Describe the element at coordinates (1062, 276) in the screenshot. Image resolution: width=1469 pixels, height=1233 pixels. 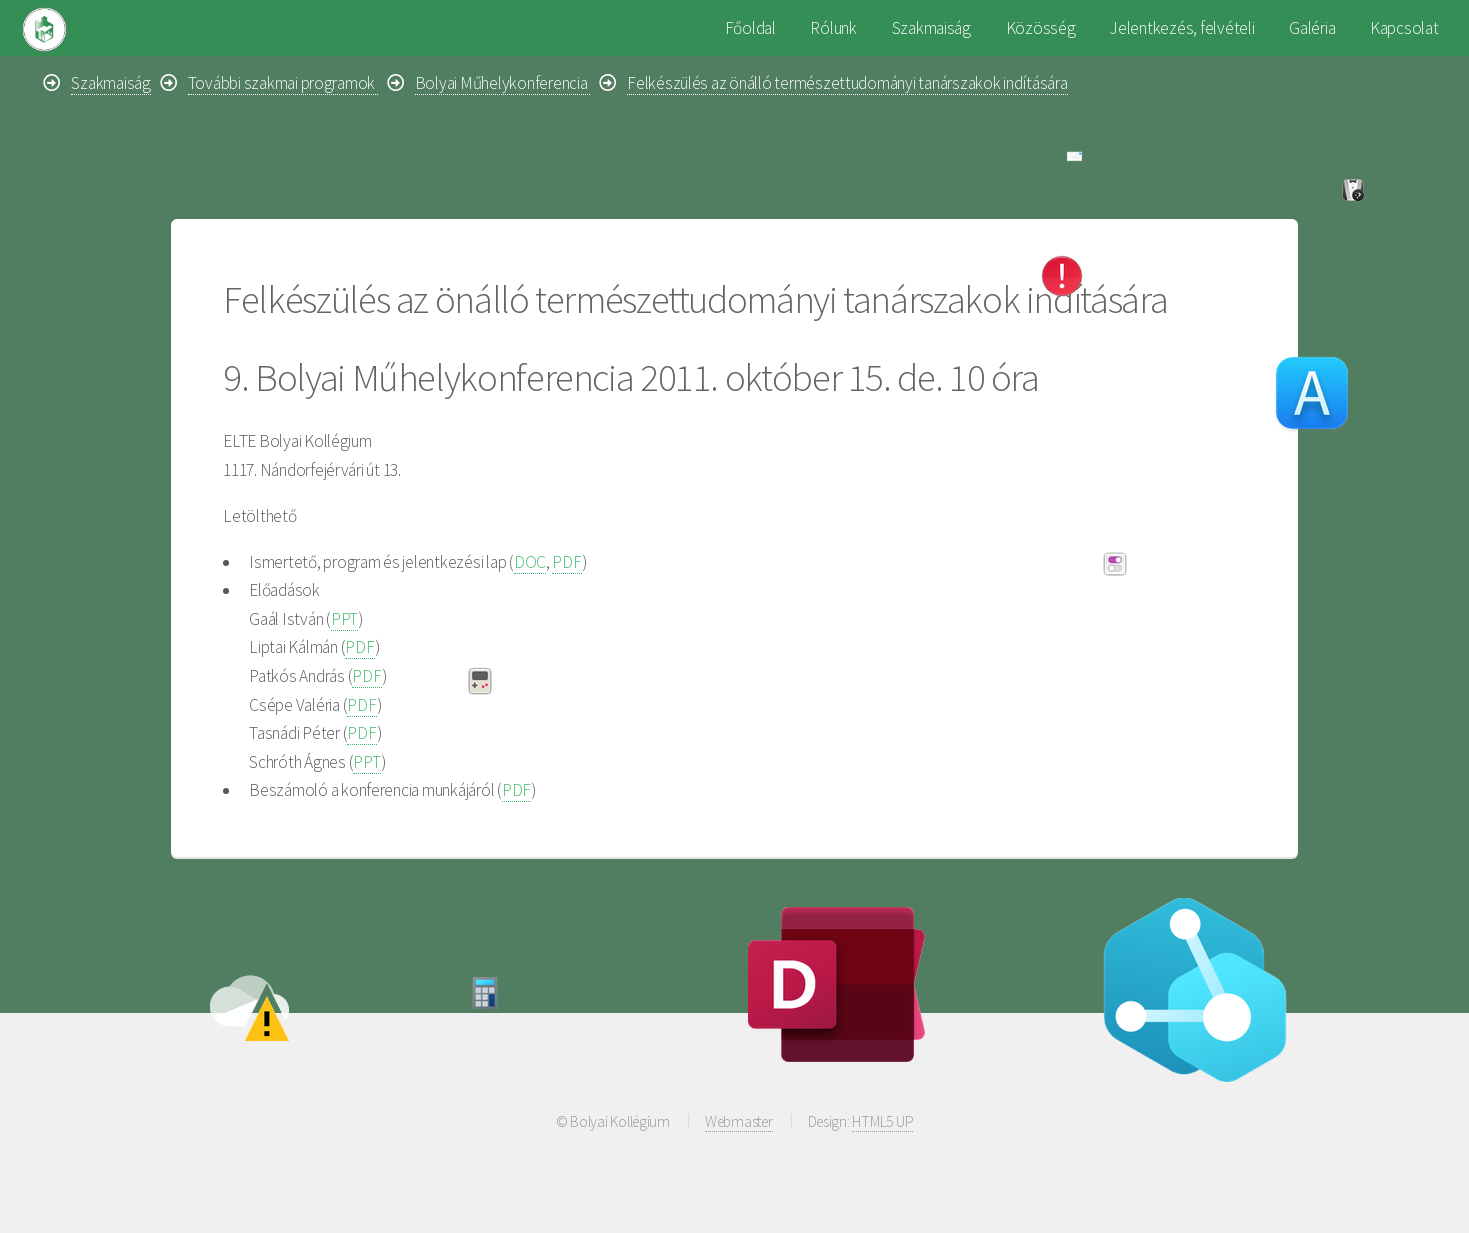
I see `indicates an application error or crash` at that location.